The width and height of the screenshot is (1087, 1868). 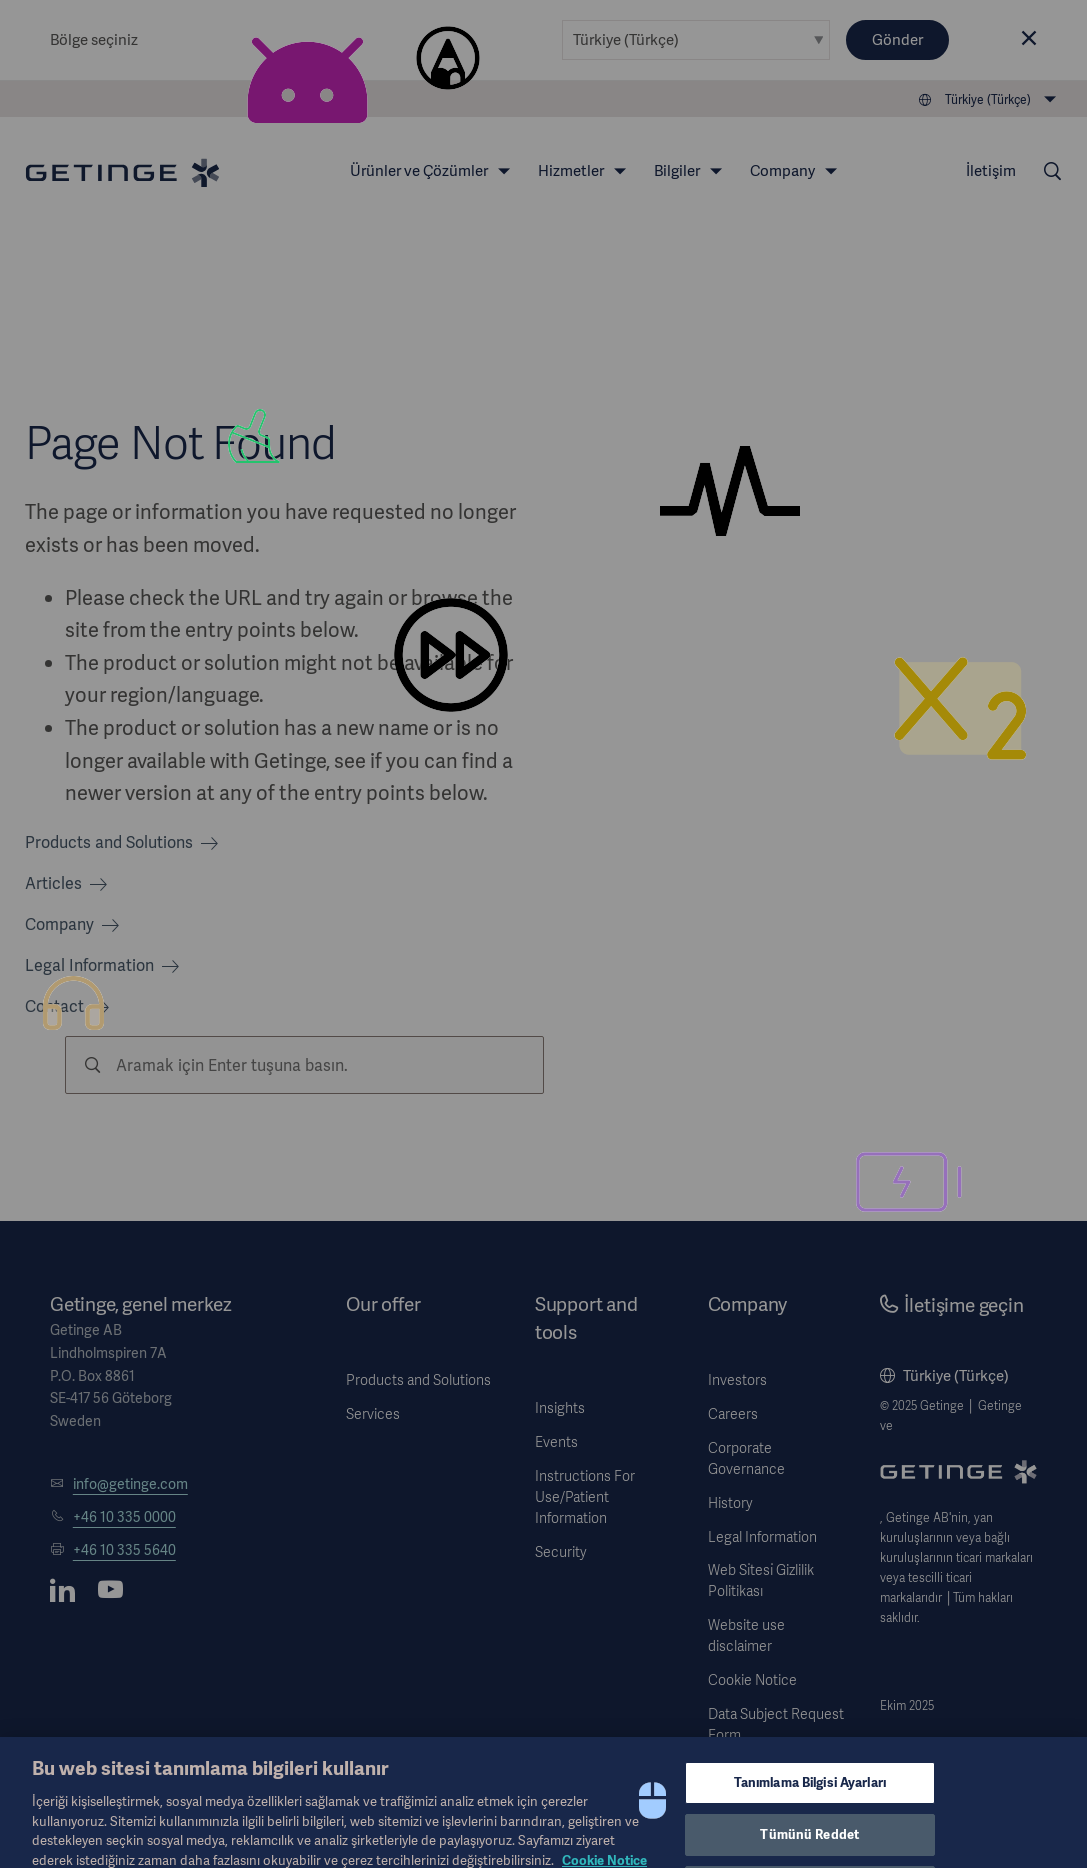 I want to click on view activity or system pulse, so click(x=730, y=496).